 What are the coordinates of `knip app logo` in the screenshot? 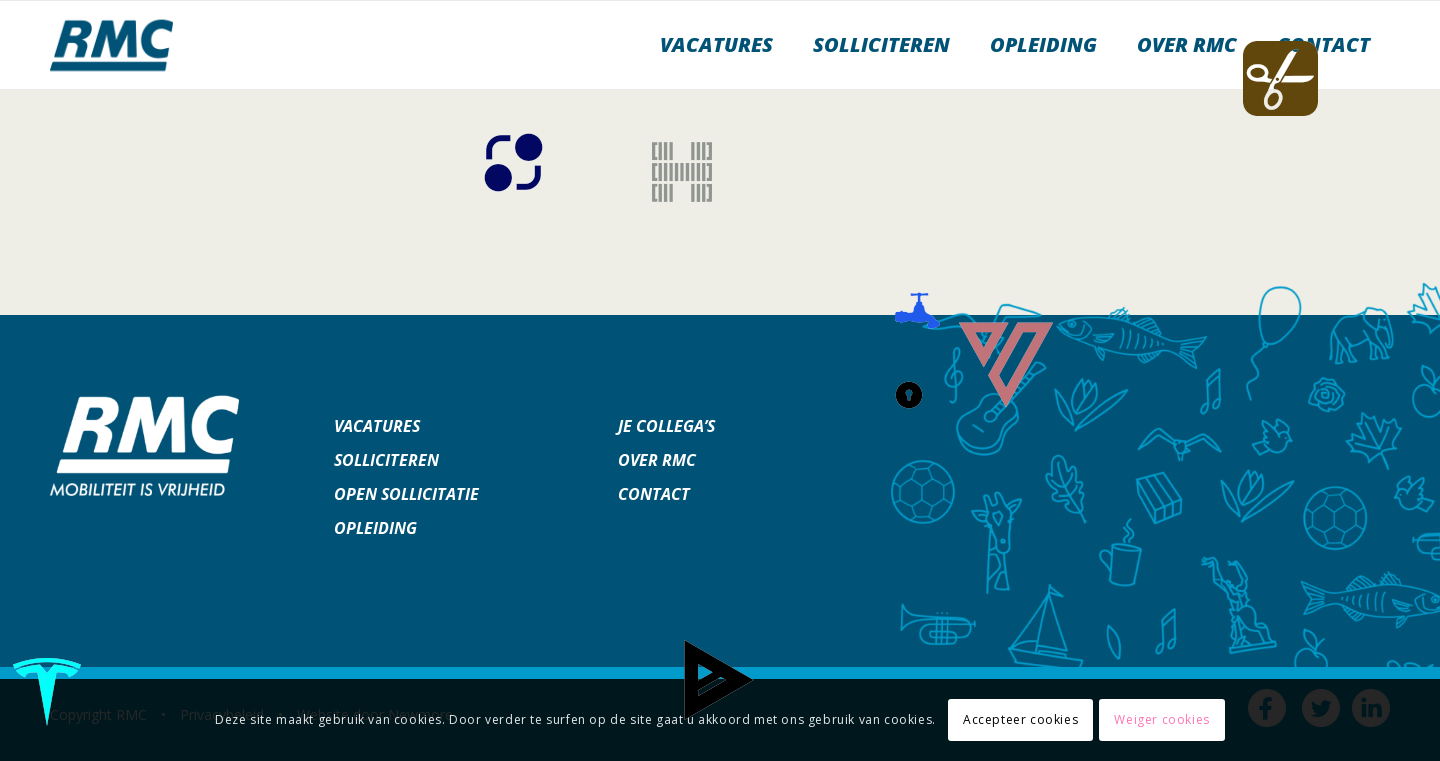 It's located at (1280, 78).